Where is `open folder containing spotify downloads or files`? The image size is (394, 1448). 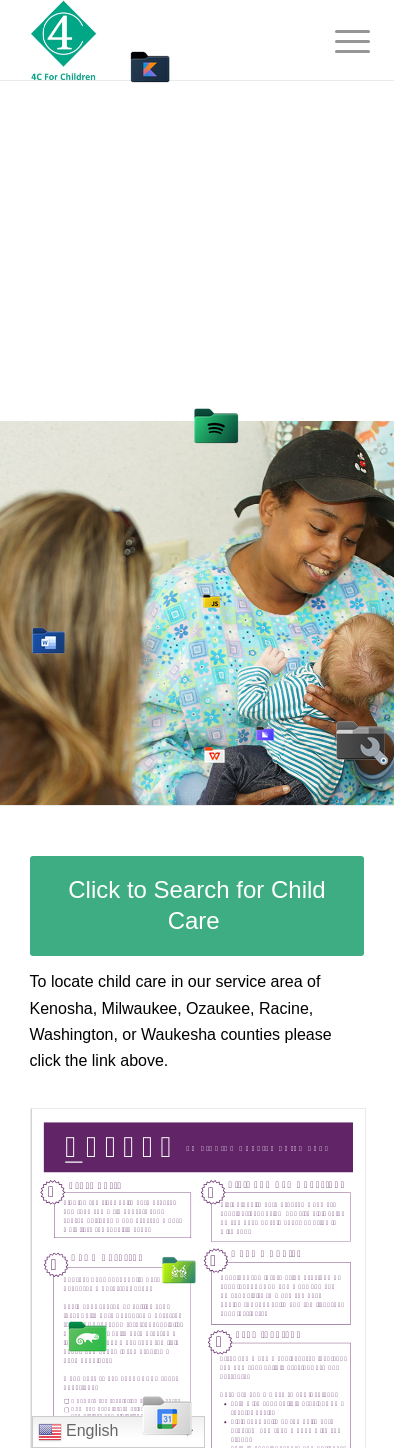
open folder containing spotify downloads or files is located at coordinates (216, 427).